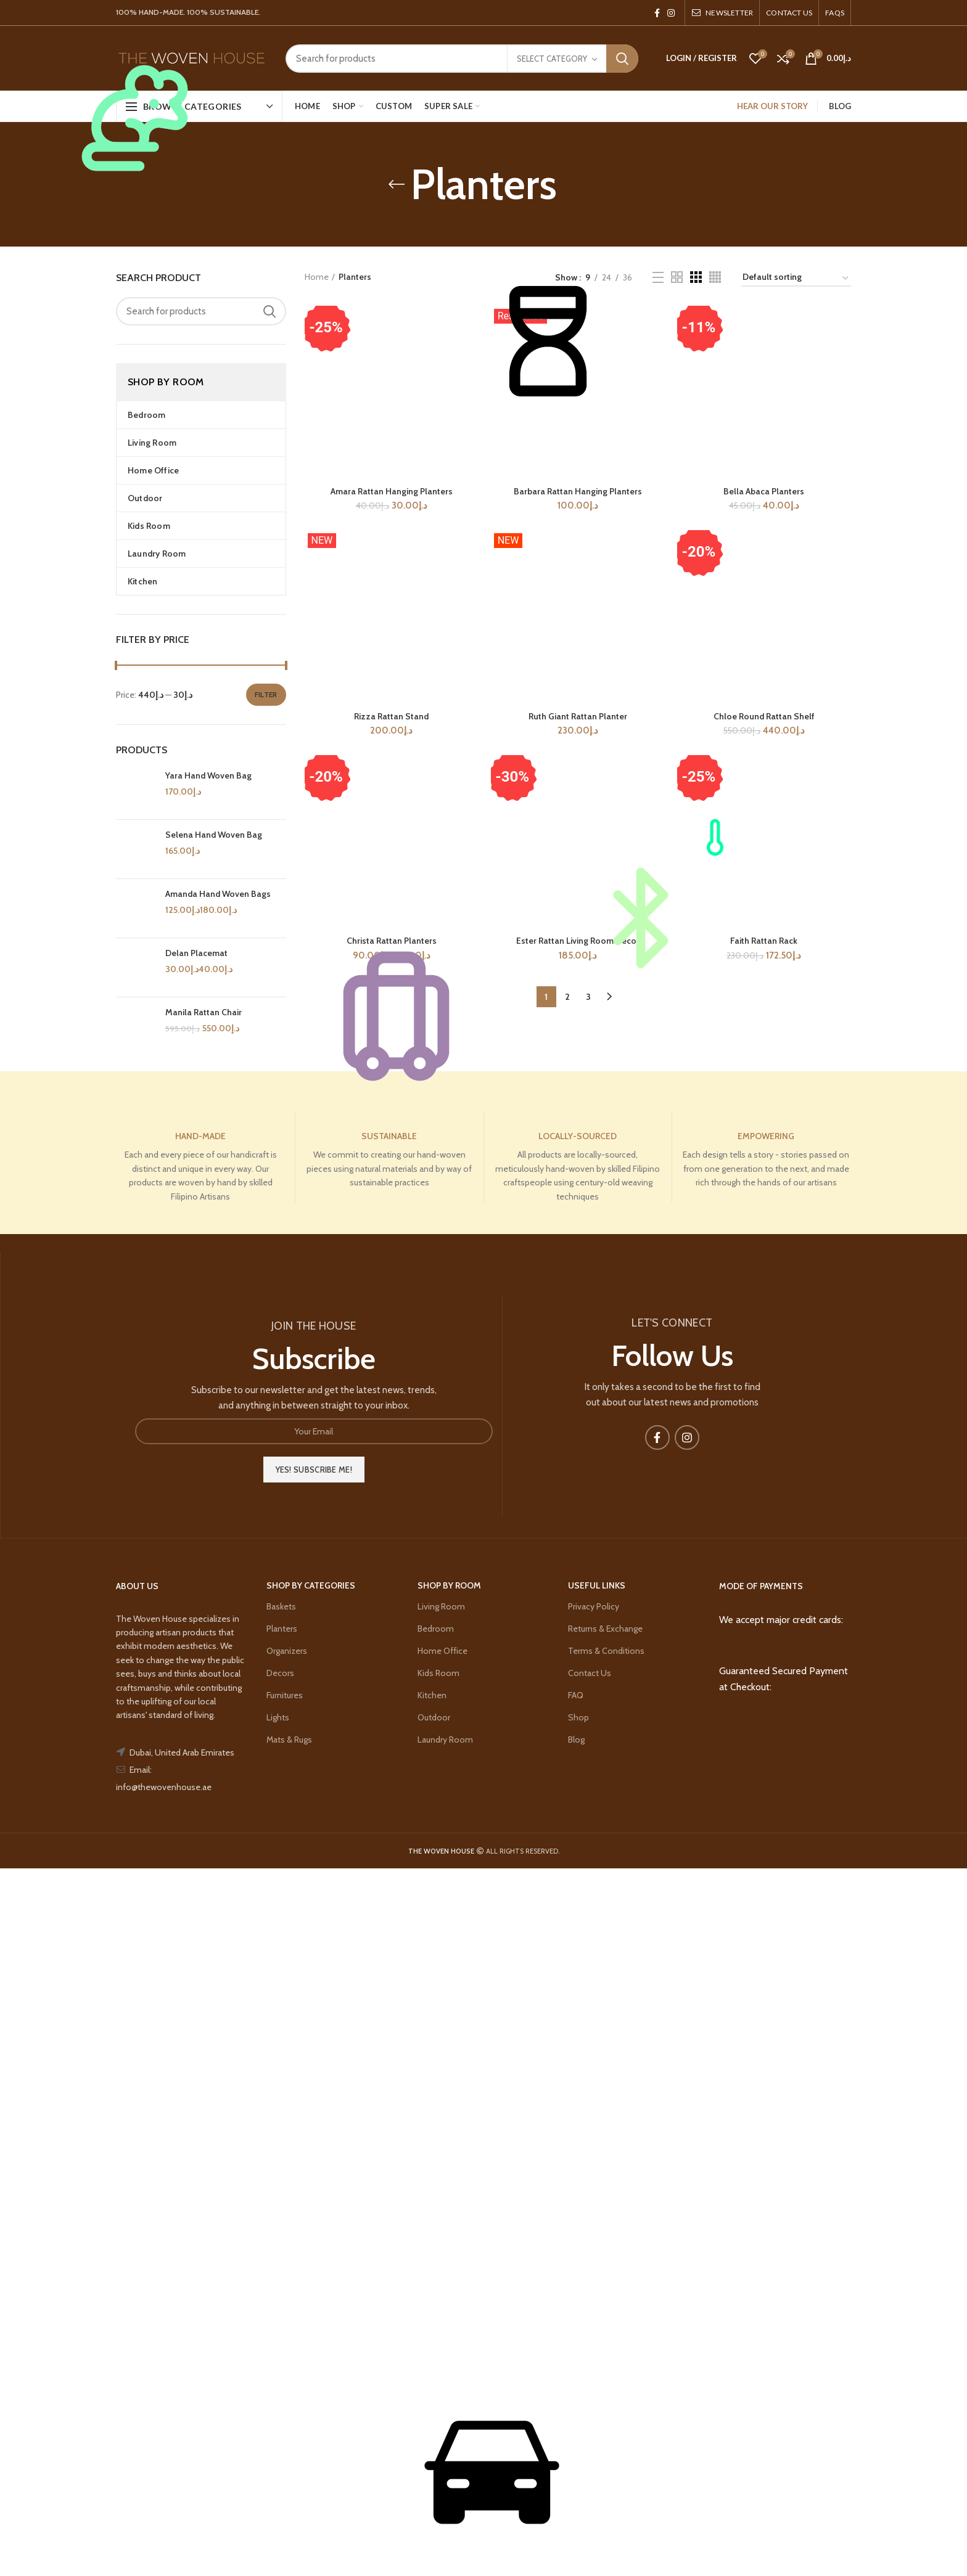 The image size is (967, 2576). I want to click on indicates pest control or exterminator services, so click(134, 118).